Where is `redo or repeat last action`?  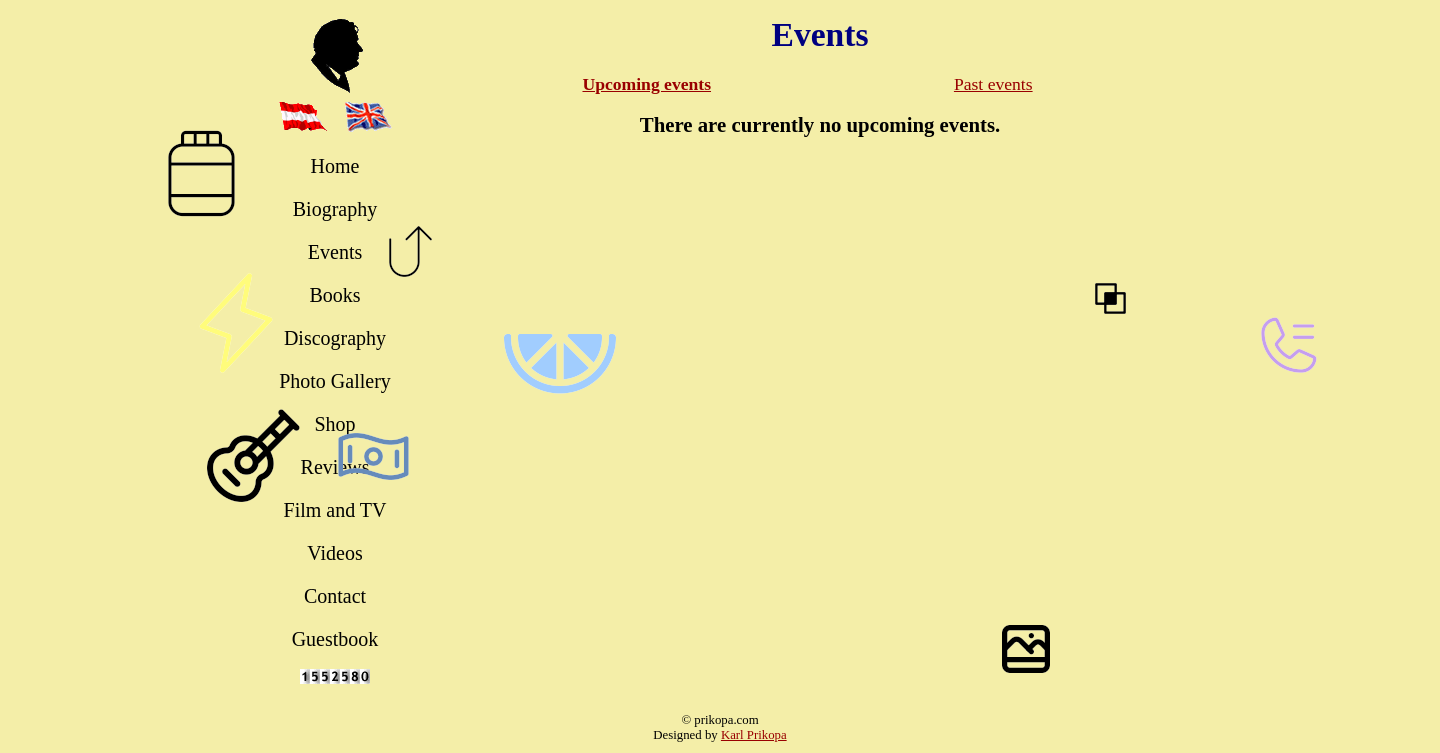
redo or repeat last action is located at coordinates (408, 251).